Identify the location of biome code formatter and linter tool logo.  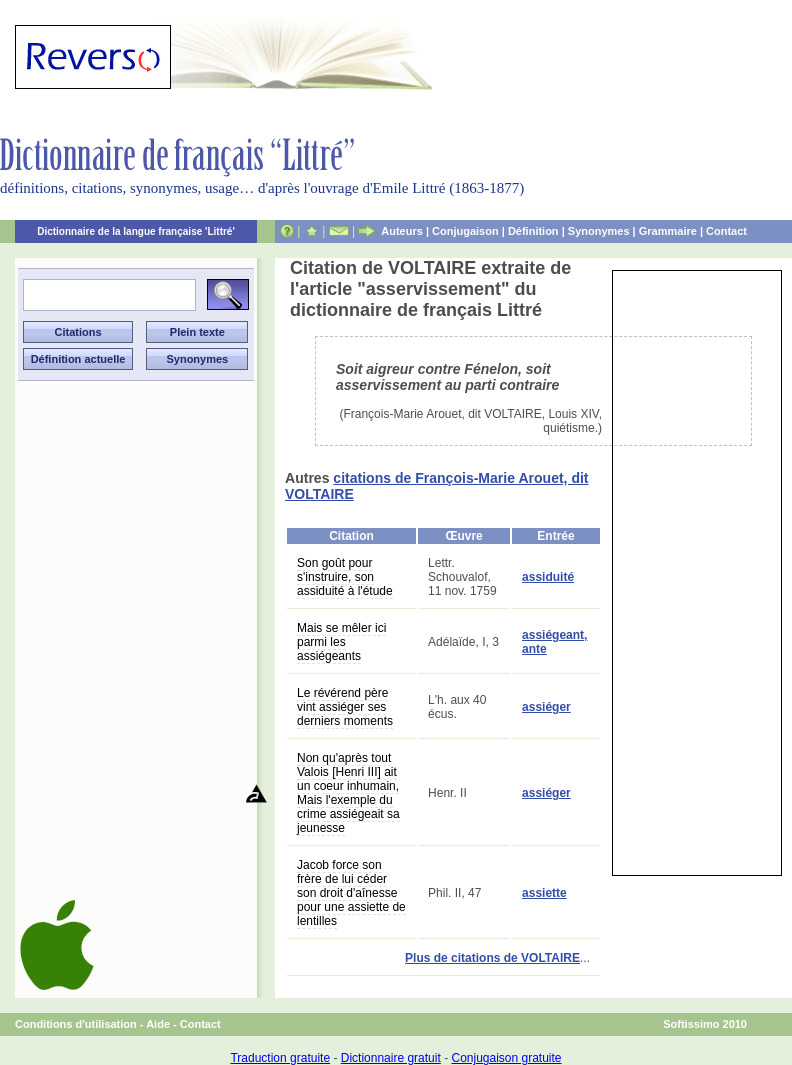
(256, 793).